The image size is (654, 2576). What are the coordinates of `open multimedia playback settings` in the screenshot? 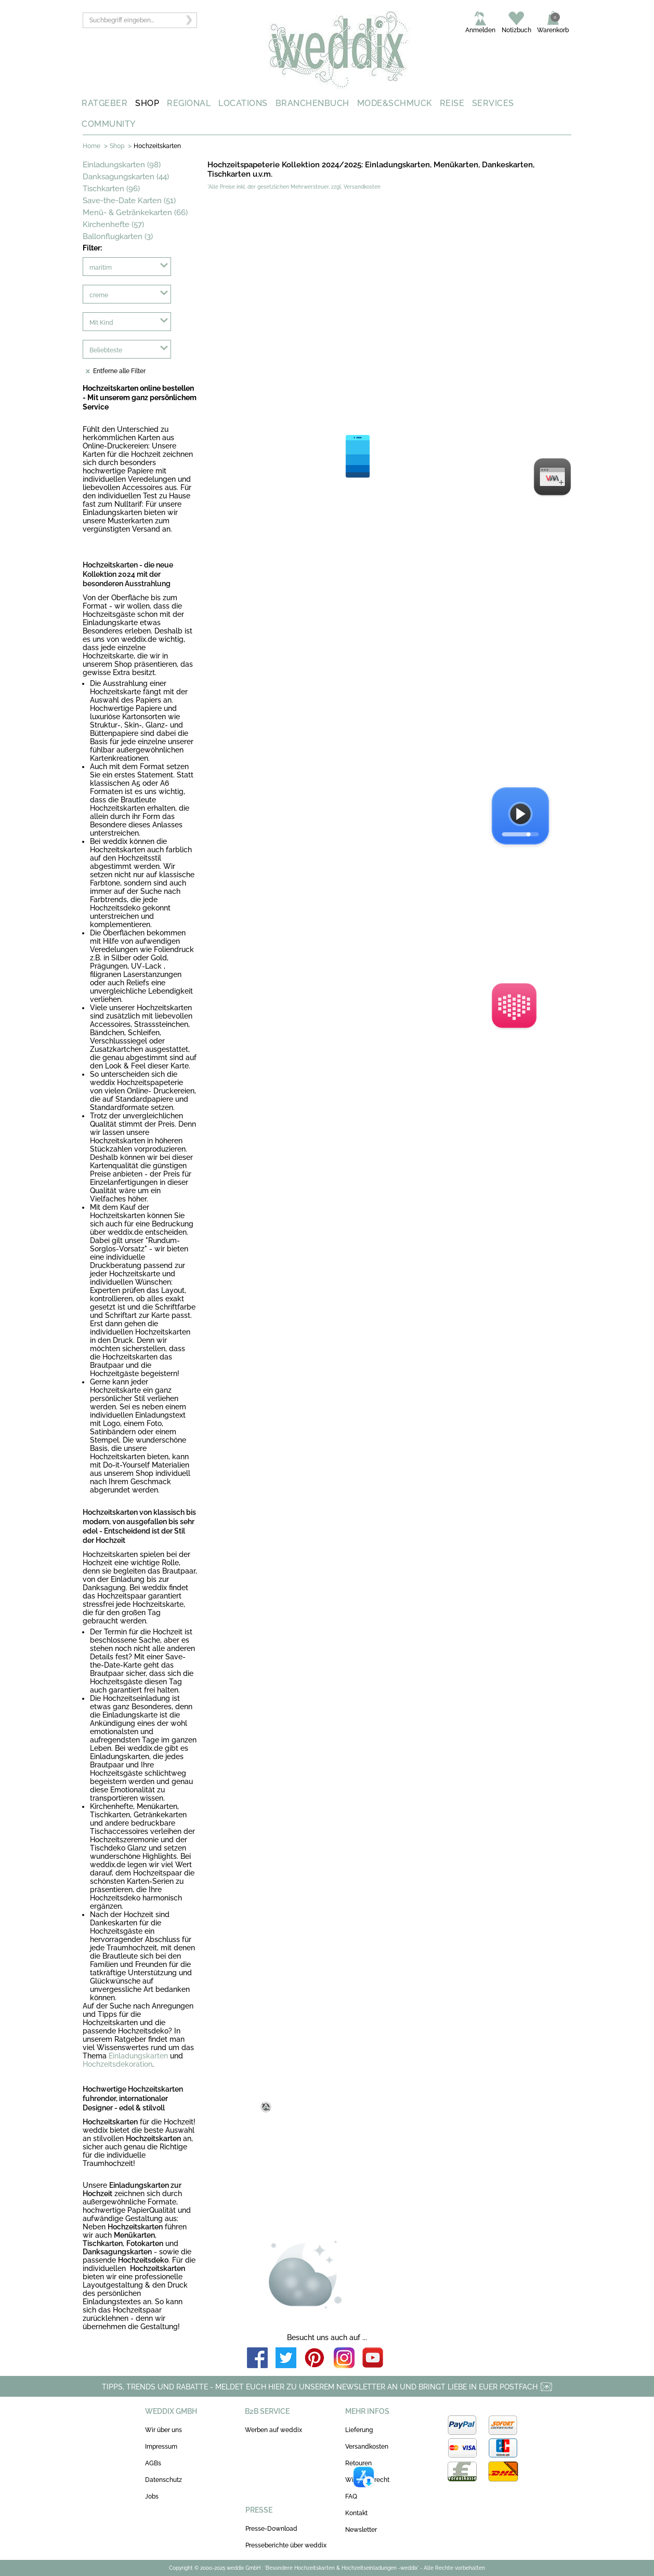 It's located at (520, 817).